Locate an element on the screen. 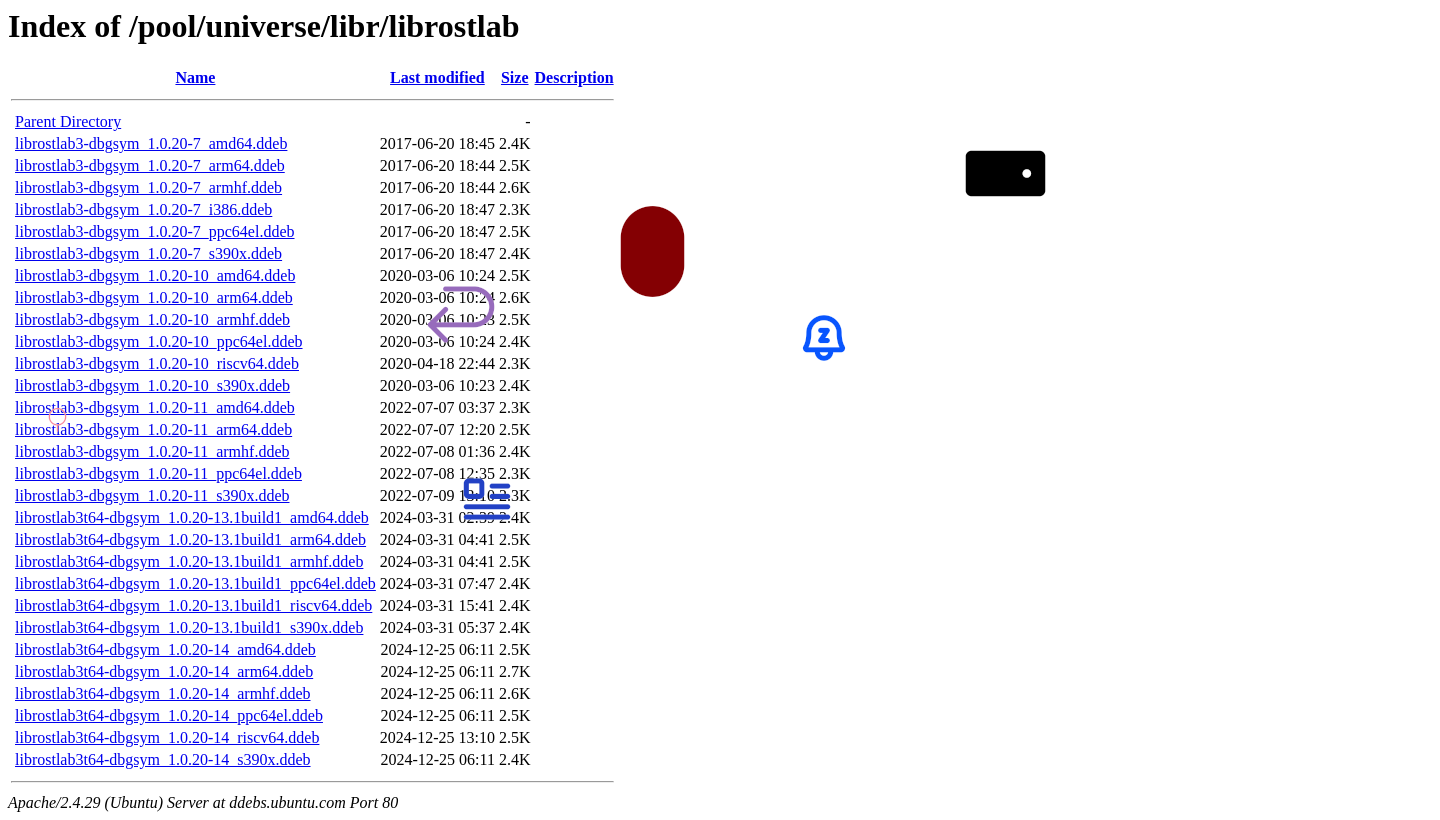  align content to the left with text wrapping is located at coordinates (487, 499).